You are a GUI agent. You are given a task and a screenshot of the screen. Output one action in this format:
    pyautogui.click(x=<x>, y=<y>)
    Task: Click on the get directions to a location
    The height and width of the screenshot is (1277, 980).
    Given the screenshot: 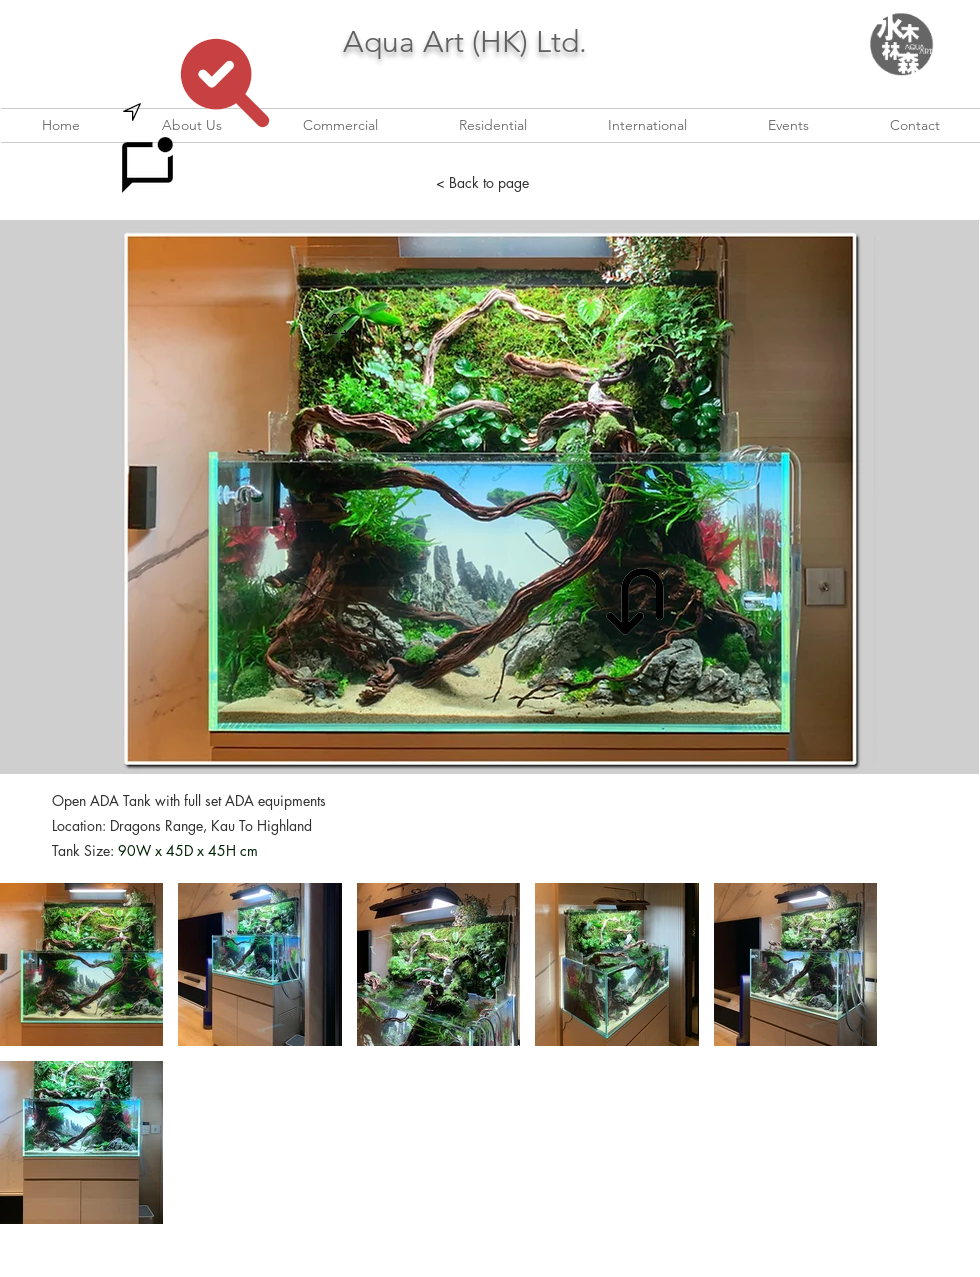 What is the action you would take?
    pyautogui.click(x=132, y=112)
    